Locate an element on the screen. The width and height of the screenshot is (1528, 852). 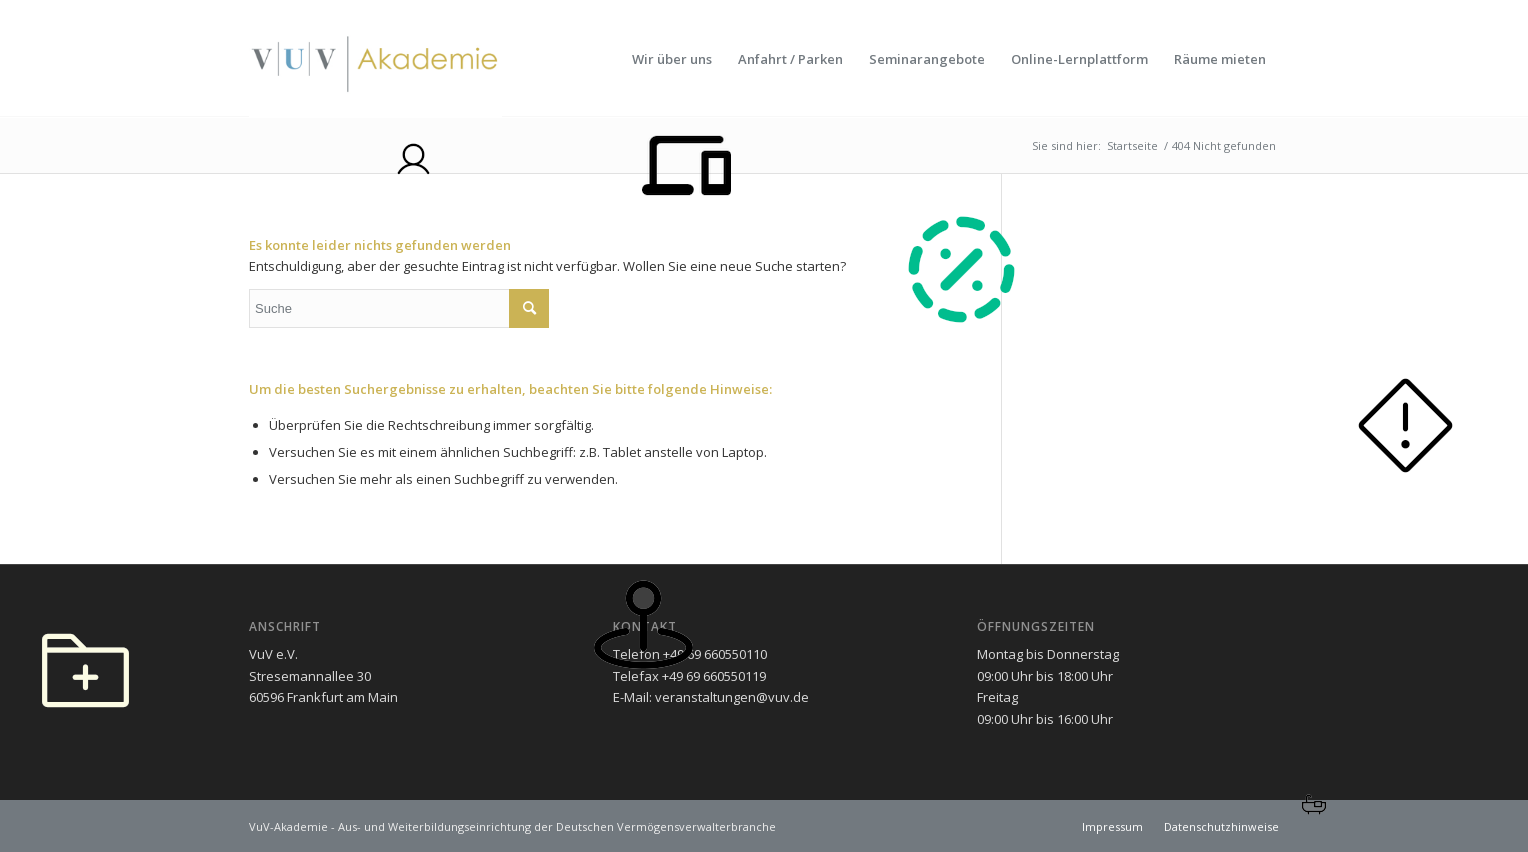
mark a location on the map is located at coordinates (643, 626).